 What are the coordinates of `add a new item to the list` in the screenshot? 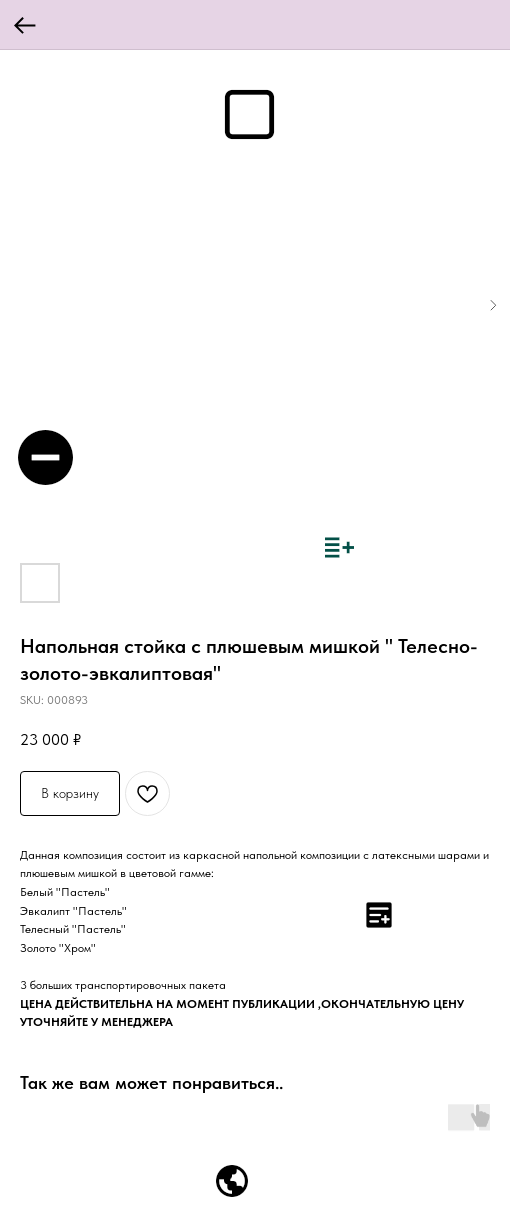 It's located at (339, 547).